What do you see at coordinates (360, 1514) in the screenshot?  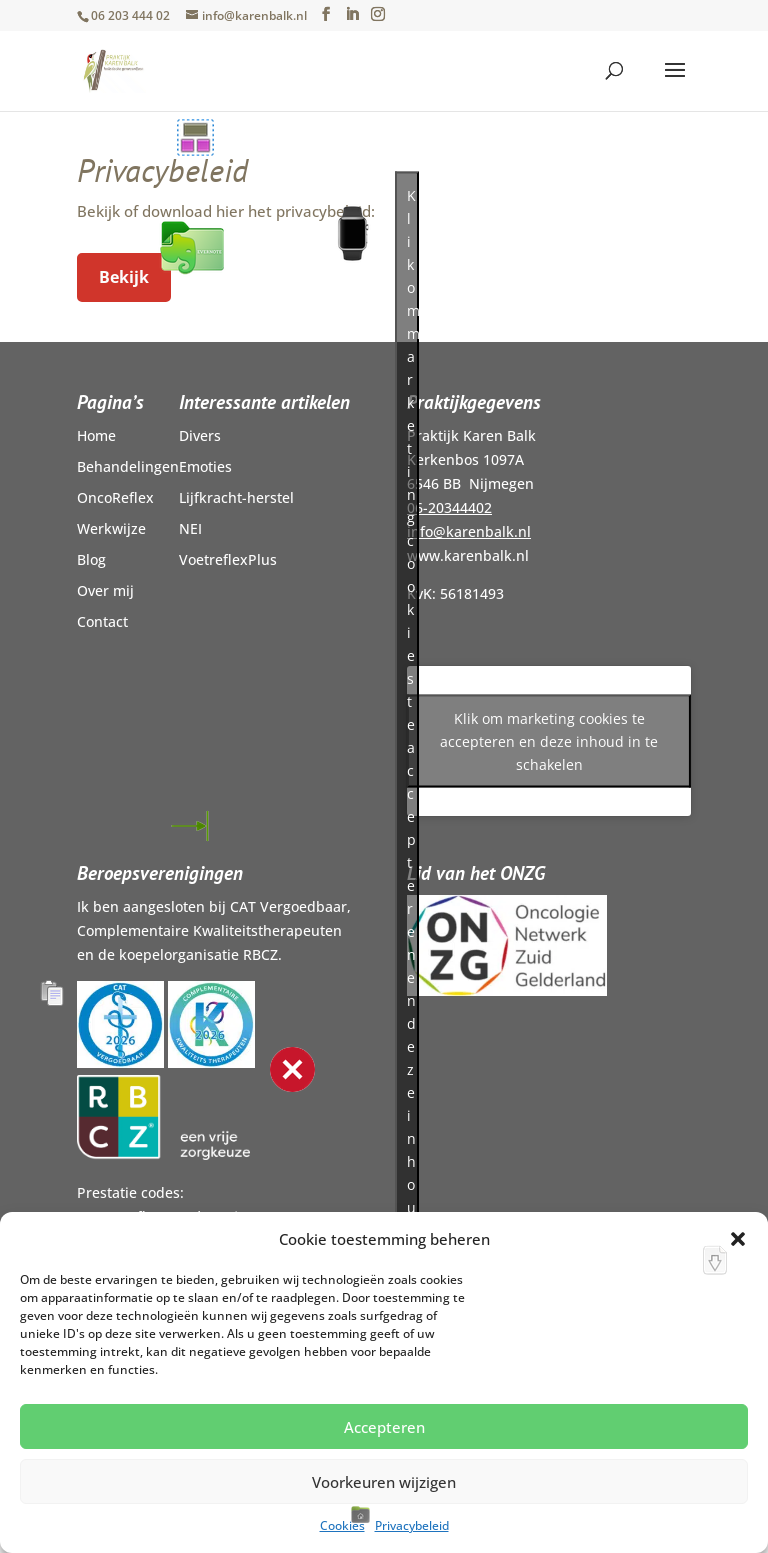 I see `access your home folder` at bounding box center [360, 1514].